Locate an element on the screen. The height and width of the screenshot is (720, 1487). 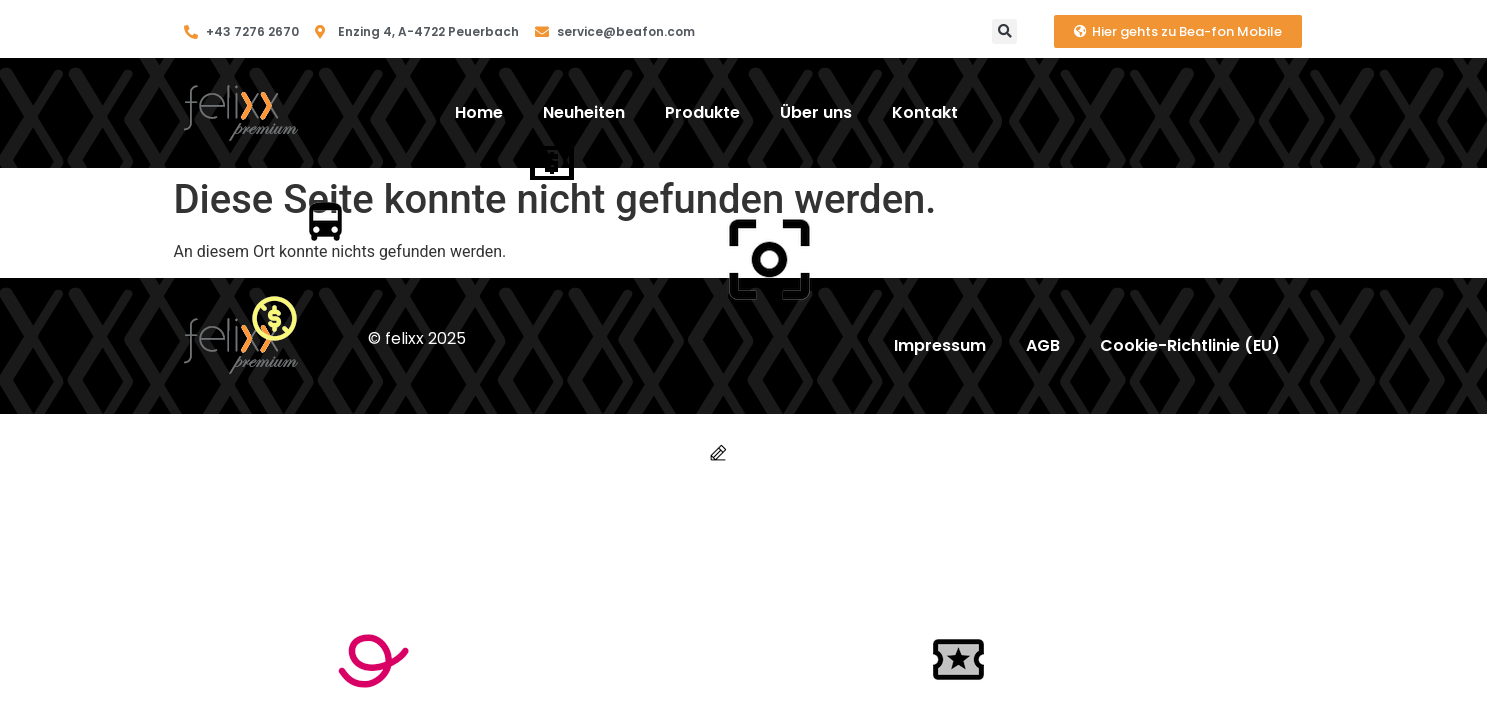
find nearby ATMs or cash machines is located at coordinates (552, 163).